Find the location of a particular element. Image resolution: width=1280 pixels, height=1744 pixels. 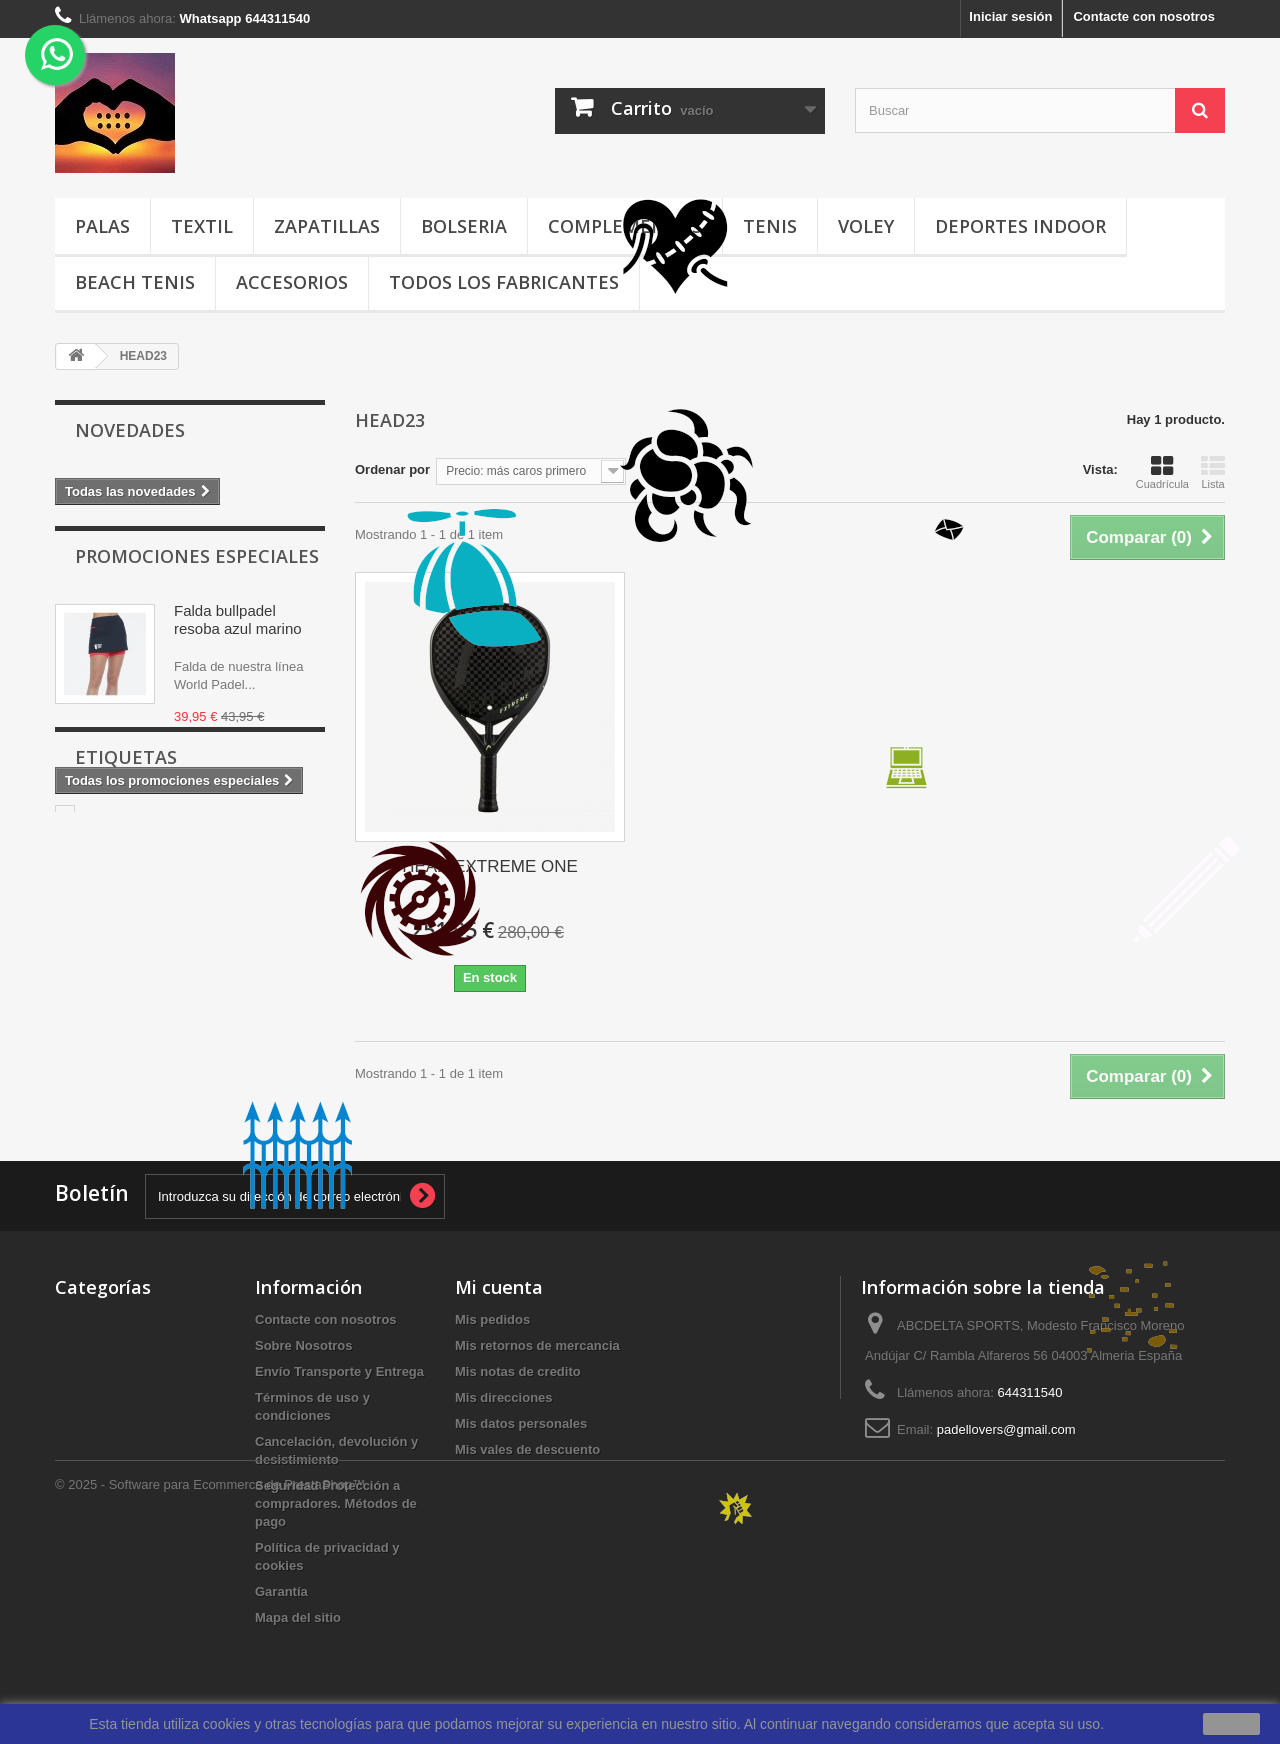

activate overdrive or boost mode is located at coordinates (420, 900).